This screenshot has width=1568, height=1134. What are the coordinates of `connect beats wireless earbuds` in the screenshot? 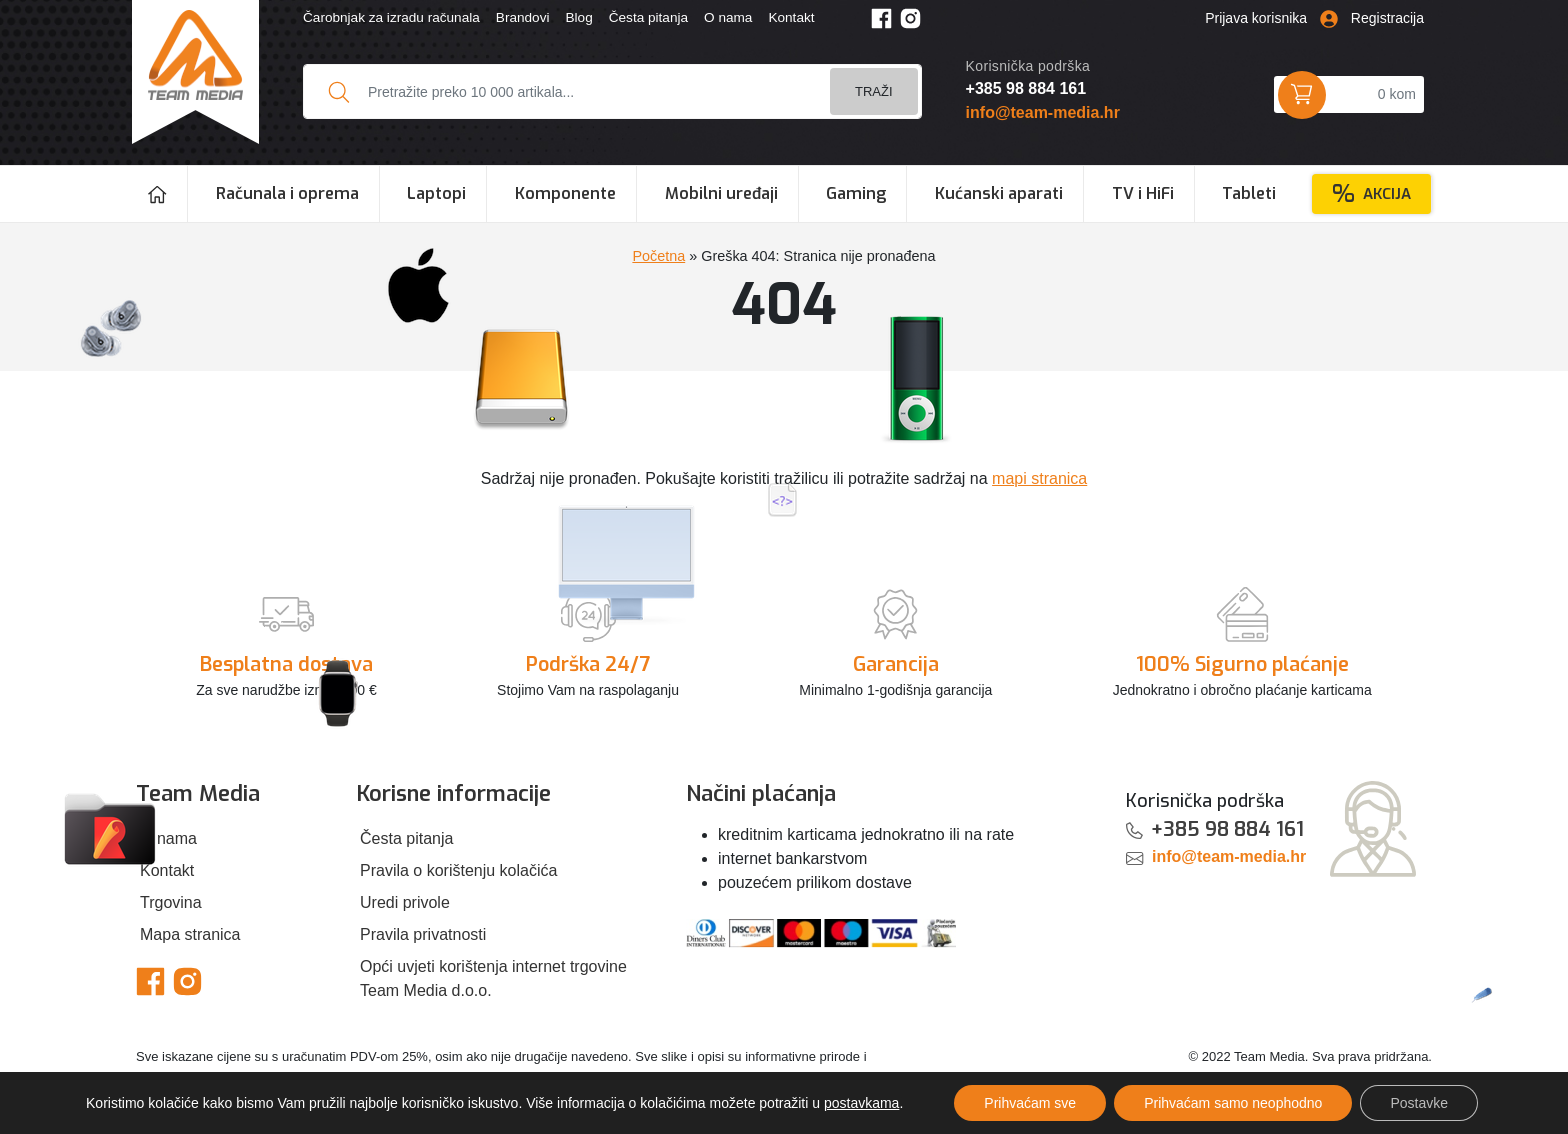 It's located at (111, 329).